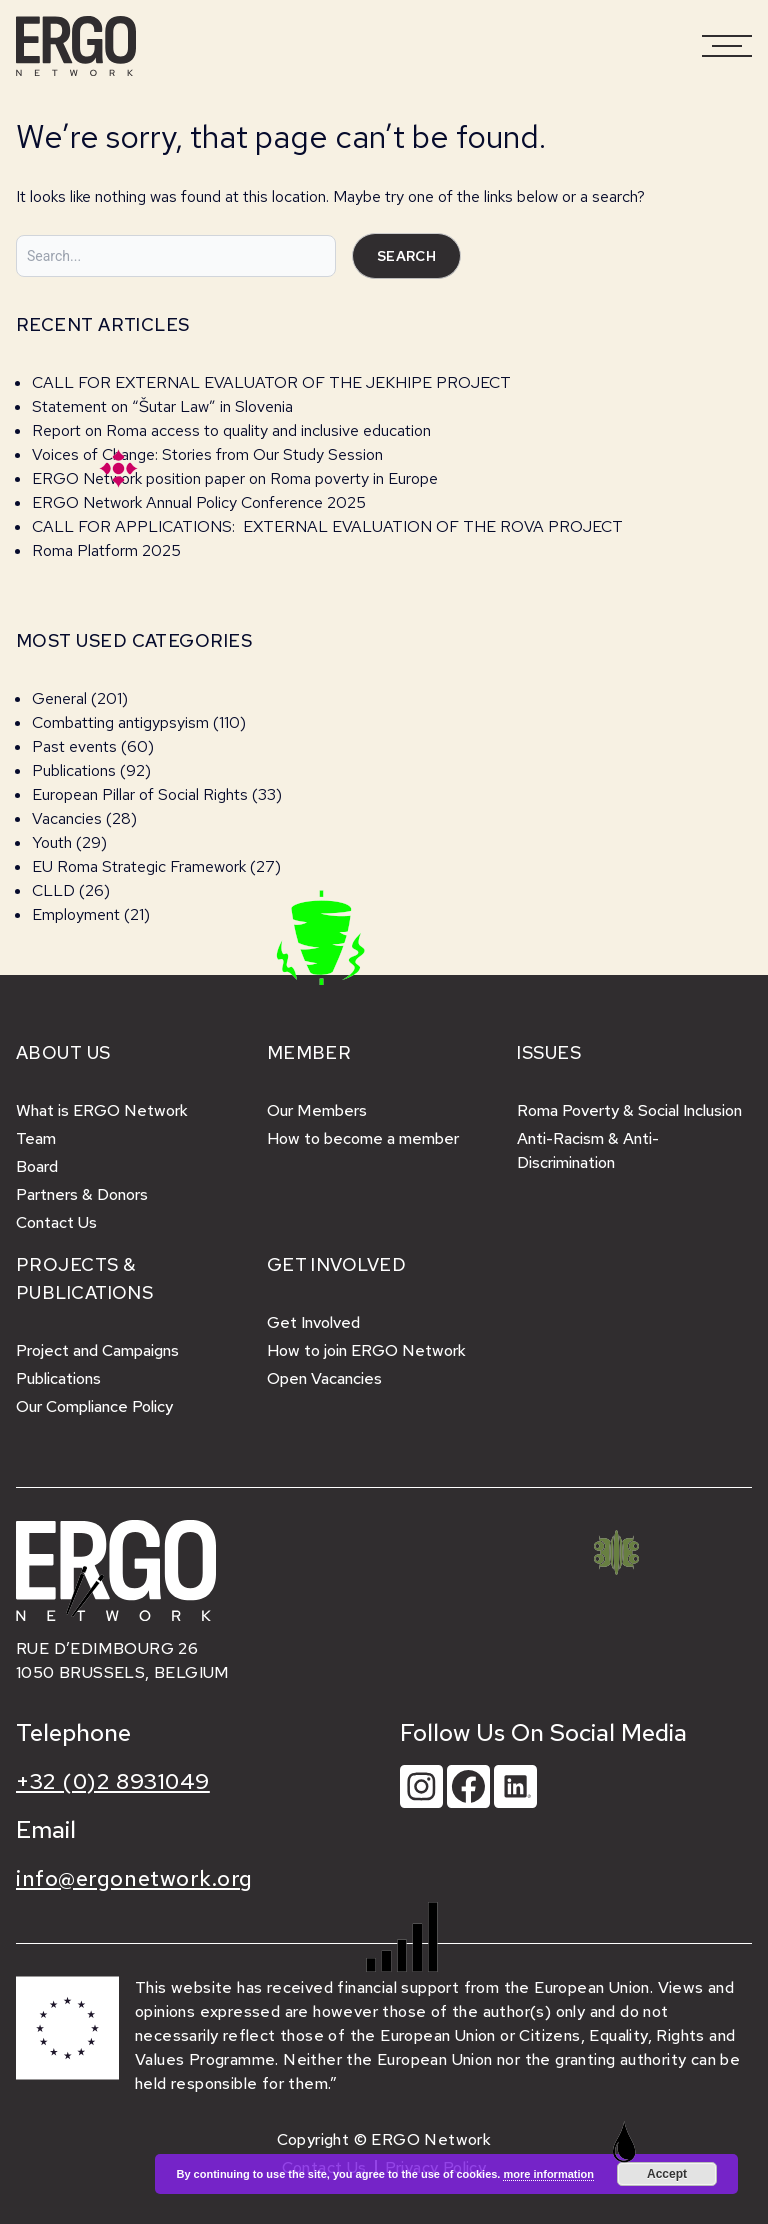 This screenshot has height=2224, width=768. Describe the element at coordinates (85, 1592) in the screenshot. I see `browse asian cuisine or restaurants` at that location.